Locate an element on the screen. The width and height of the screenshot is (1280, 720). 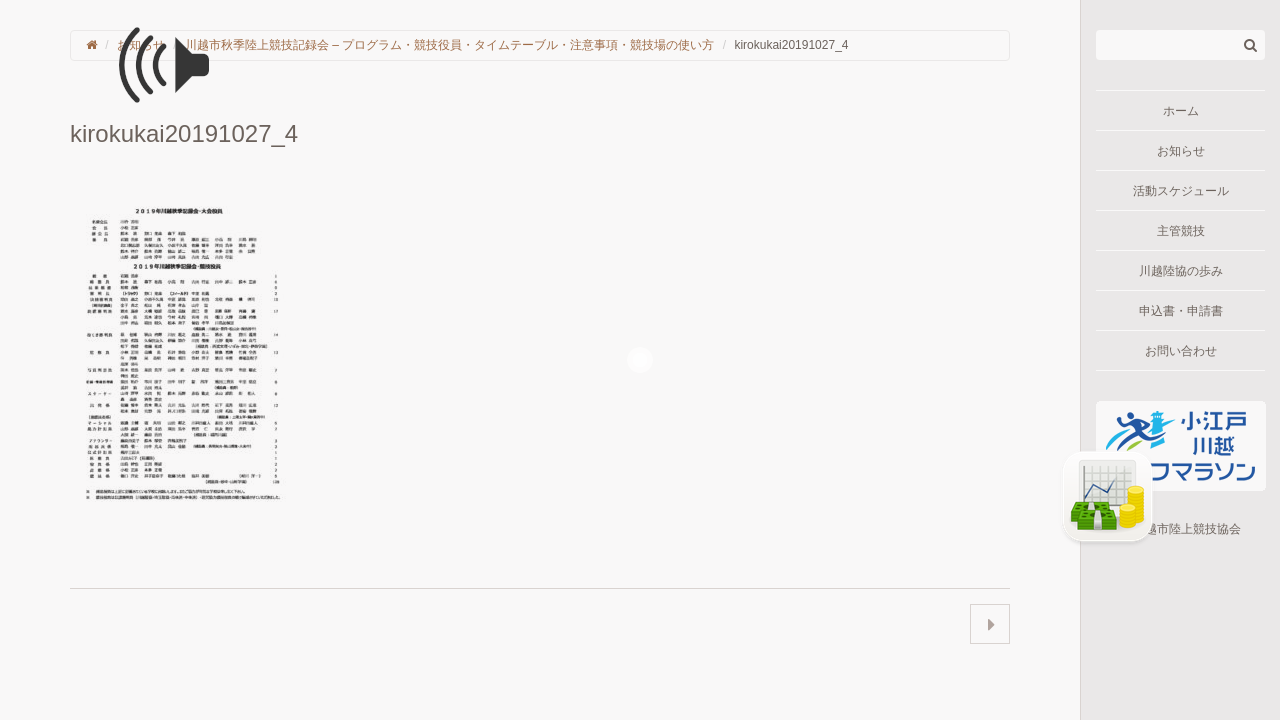
open gnucash personal finance application is located at coordinates (1107, 496).